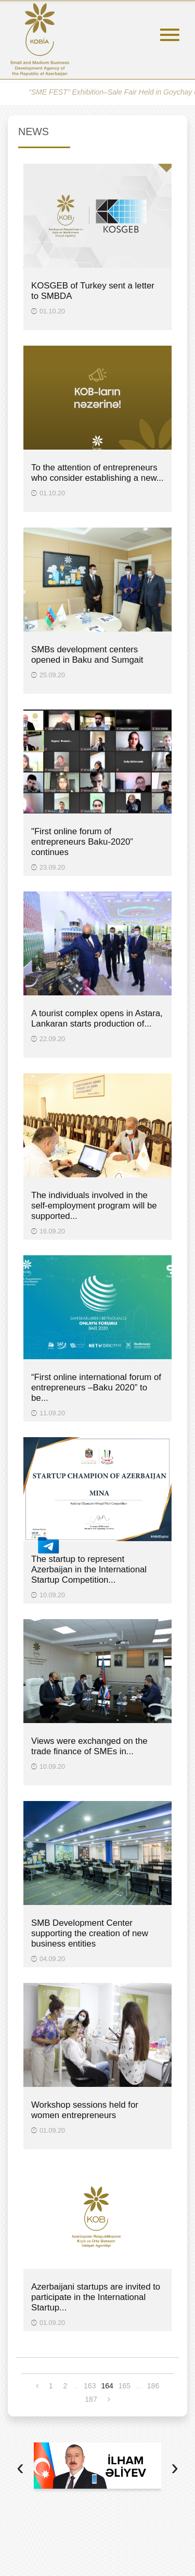 The height and width of the screenshot is (2576, 195). What do you see at coordinates (94, 2479) in the screenshot?
I see `connect or sync with iPhone device` at bounding box center [94, 2479].